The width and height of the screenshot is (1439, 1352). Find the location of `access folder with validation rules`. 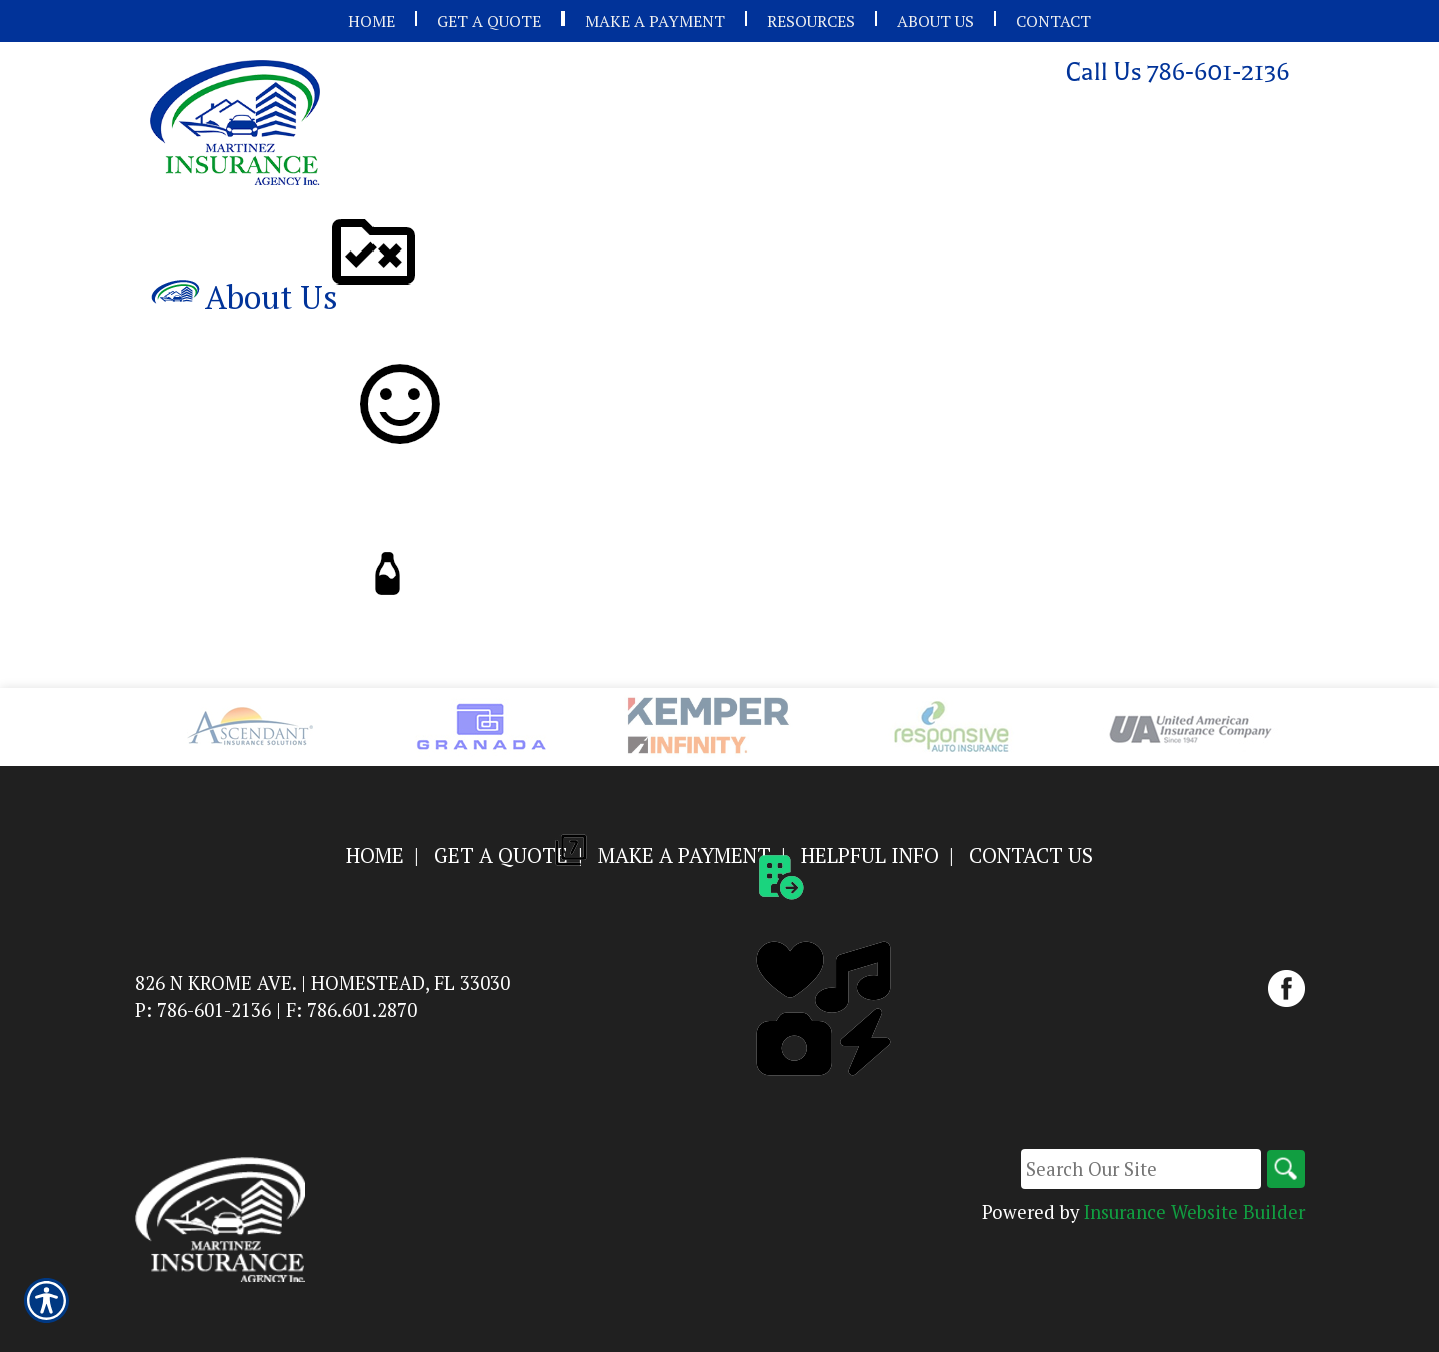

access folder with validation rules is located at coordinates (373, 251).